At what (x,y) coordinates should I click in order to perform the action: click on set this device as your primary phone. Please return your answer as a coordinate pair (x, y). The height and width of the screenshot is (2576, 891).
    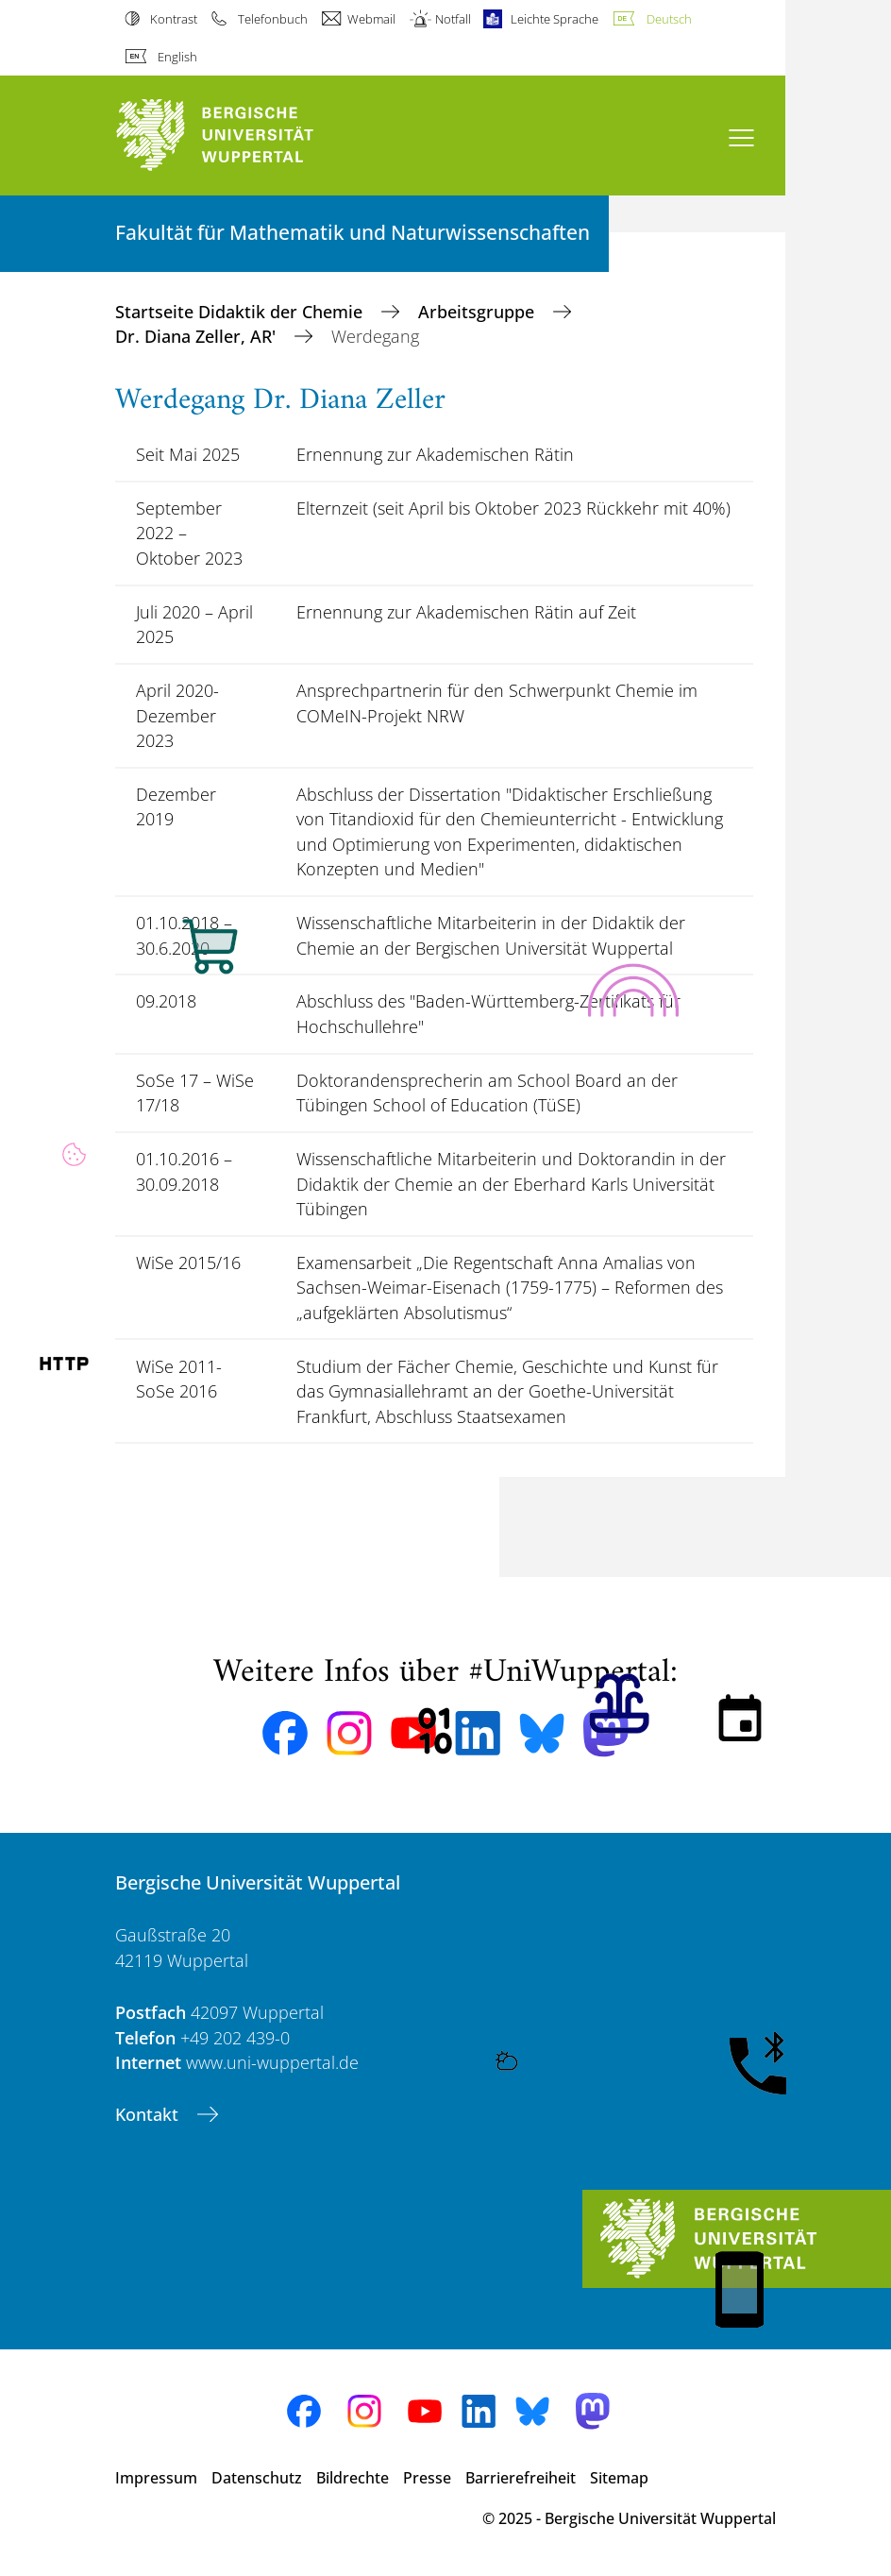
    Looking at the image, I should click on (739, 2289).